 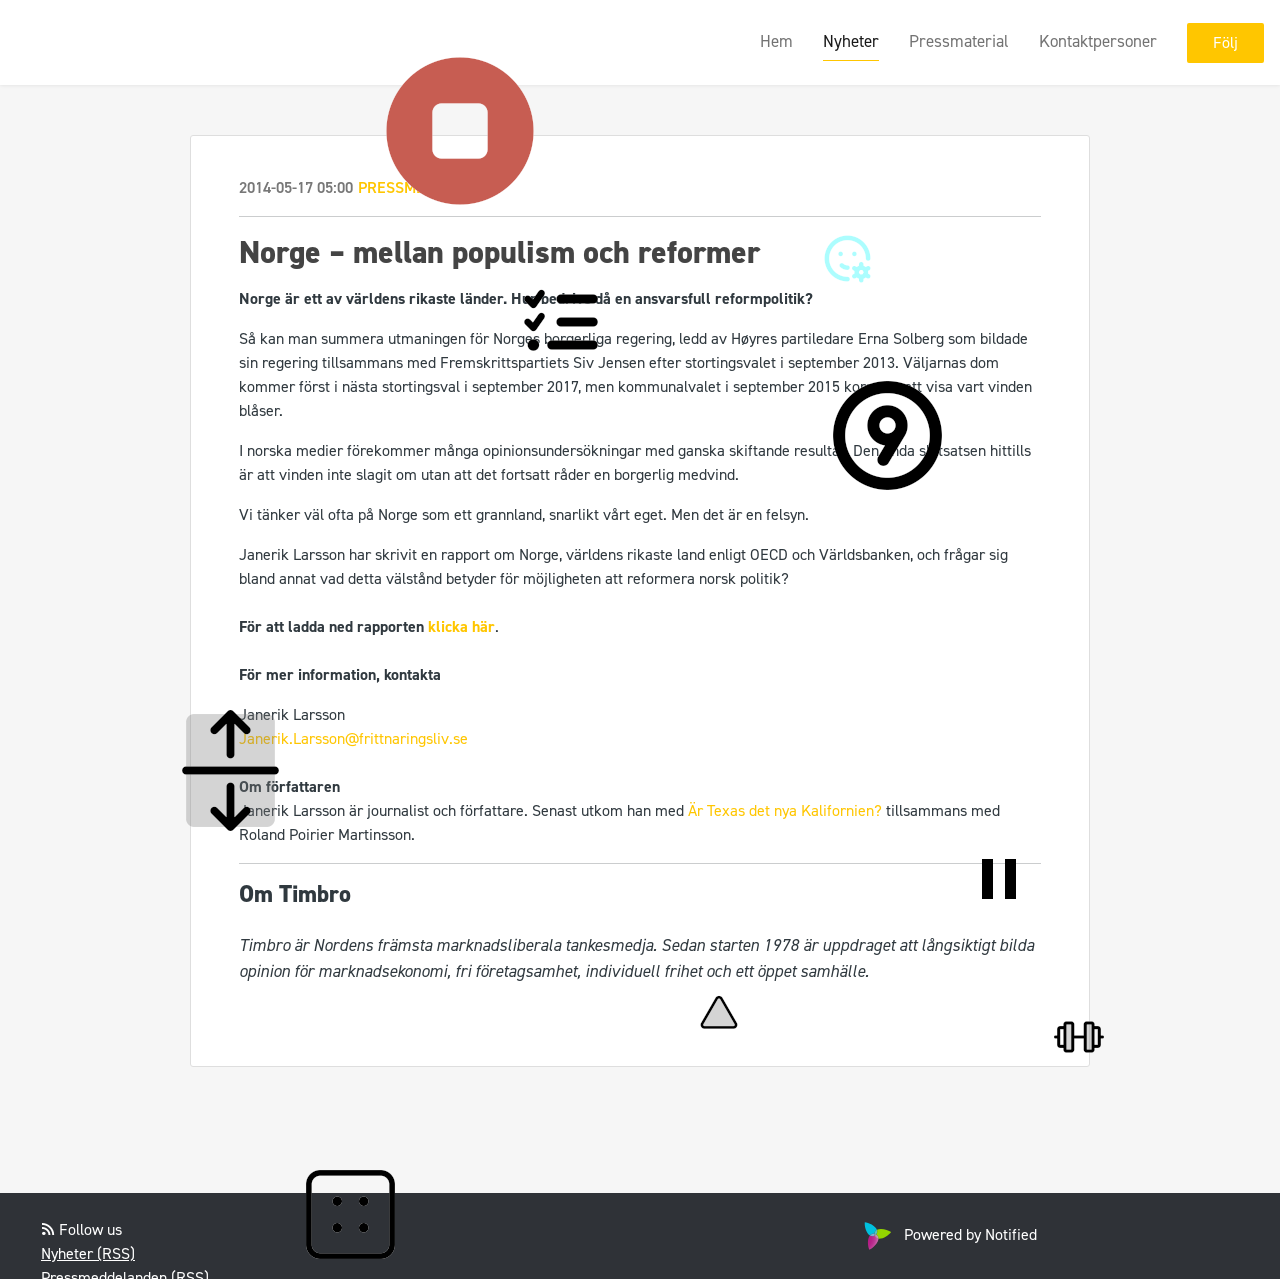 What do you see at coordinates (719, 1013) in the screenshot?
I see `play or start media content` at bounding box center [719, 1013].